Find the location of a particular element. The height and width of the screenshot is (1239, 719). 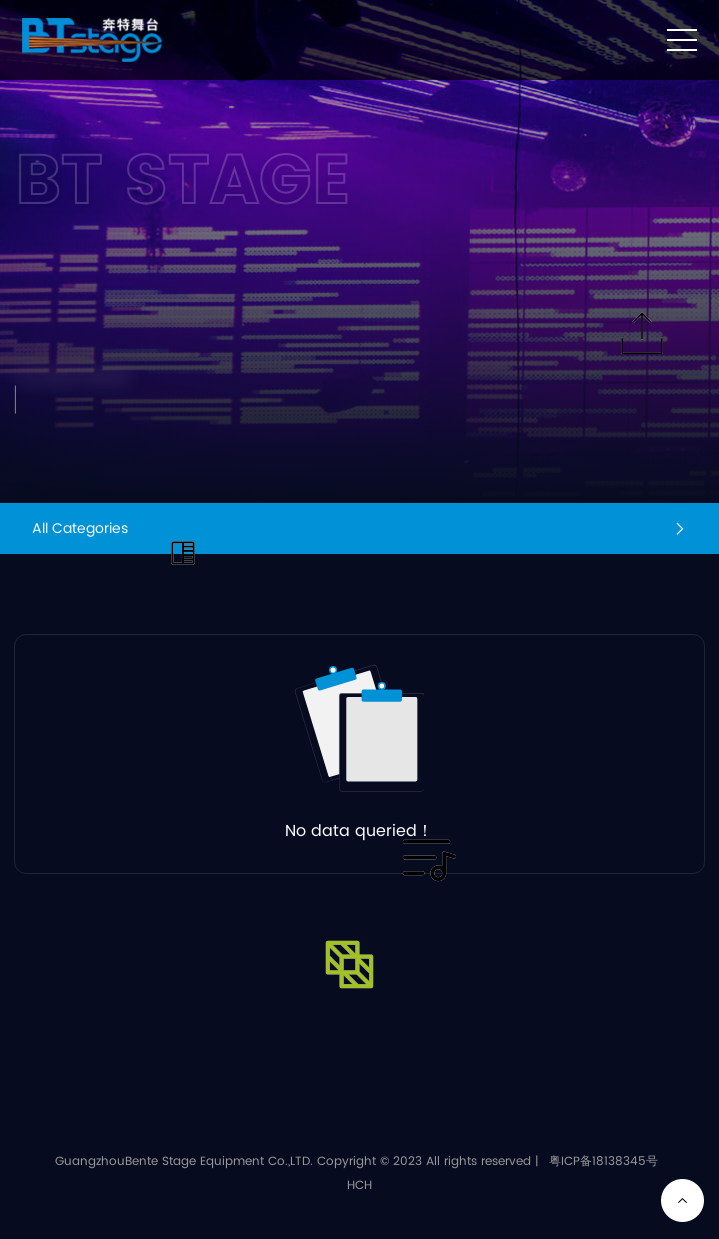

upload a file or document is located at coordinates (642, 335).